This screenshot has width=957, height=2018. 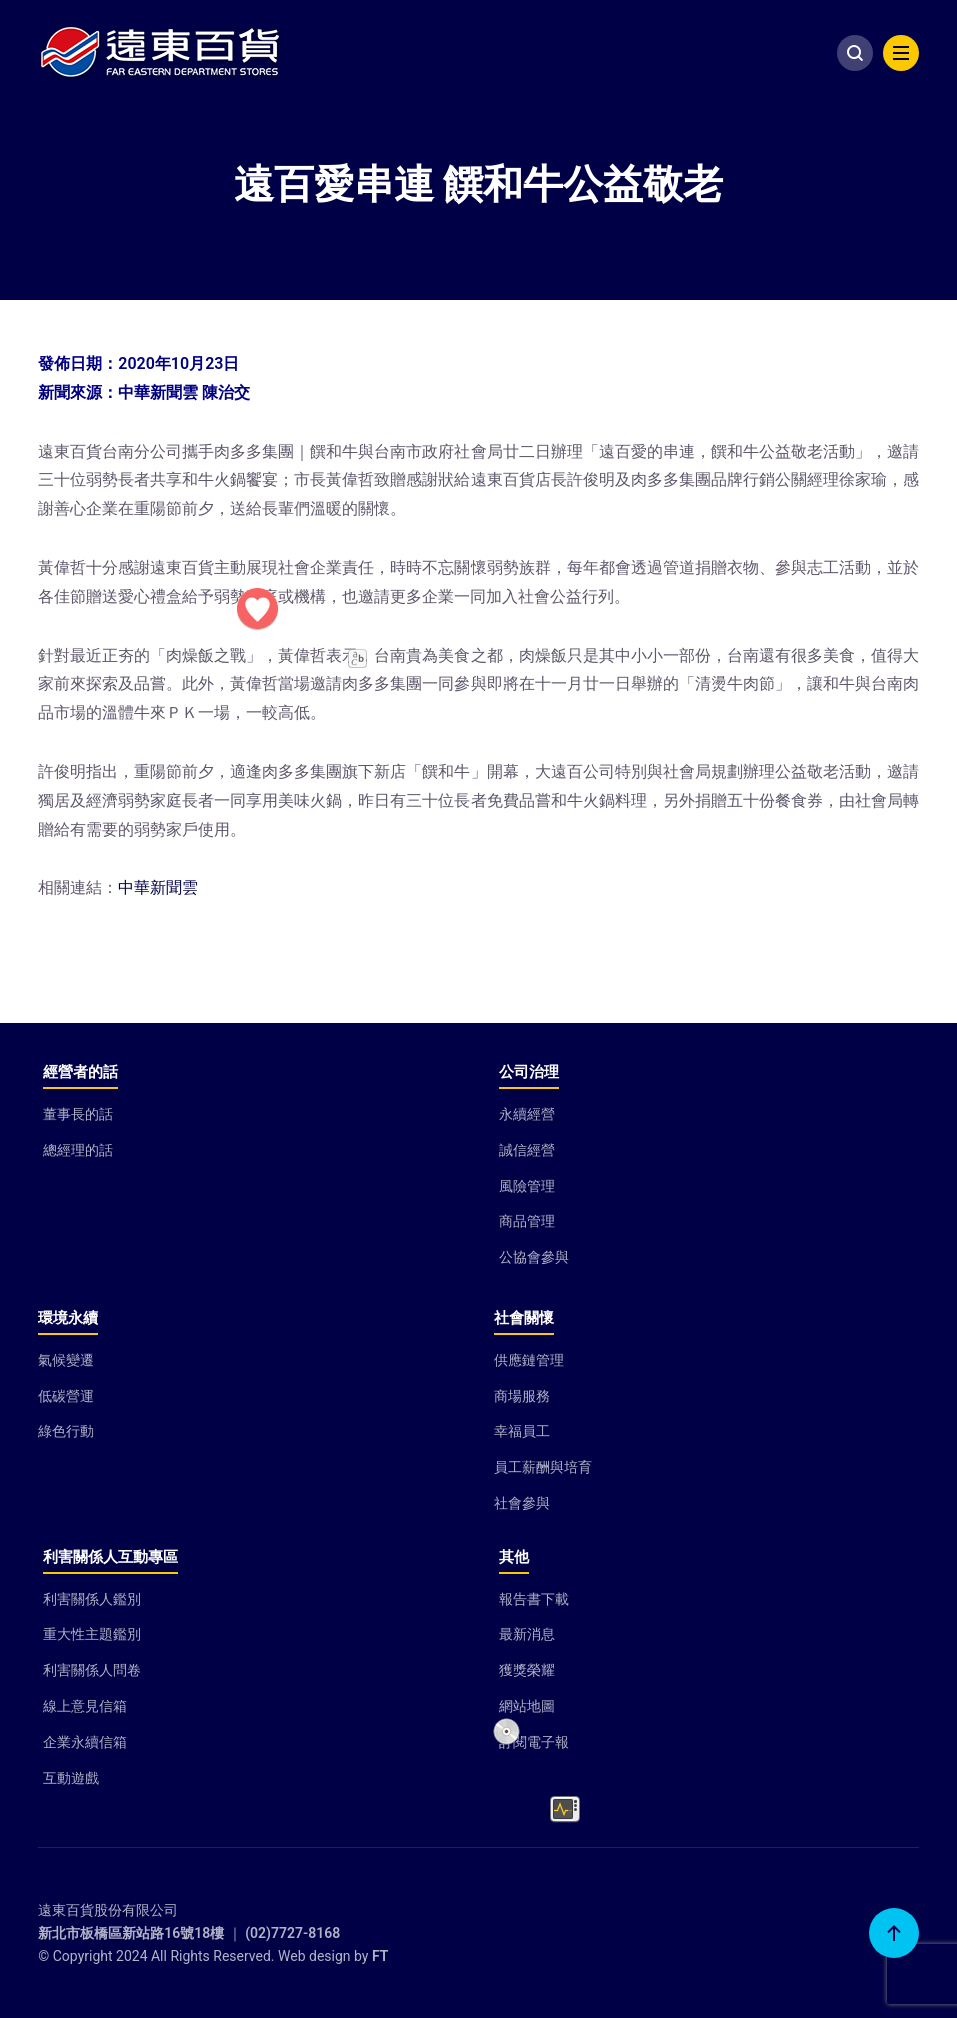 I want to click on access DVD-RW drive or disc, so click(x=506, y=1731).